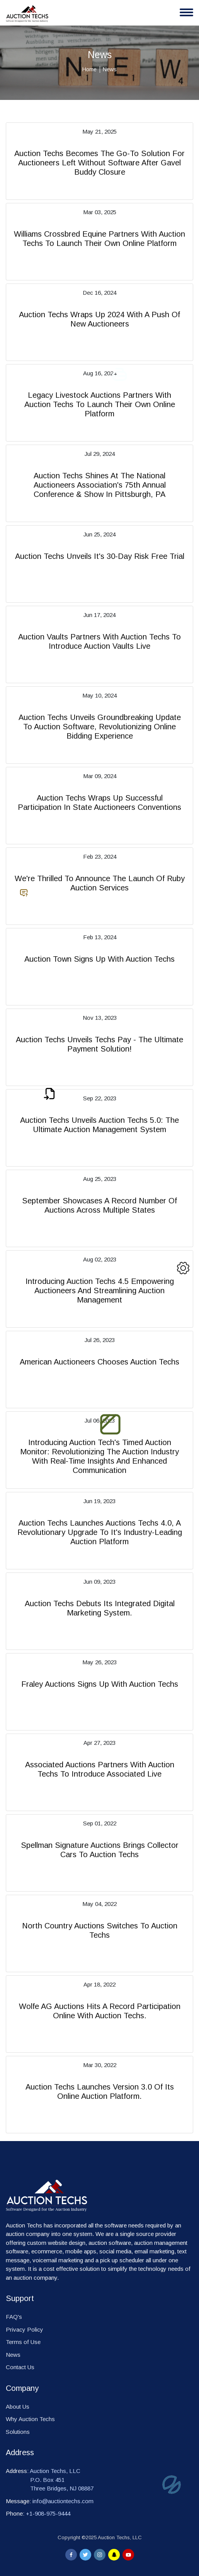 This screenshot has width=199, height=2576. I want to click on dry in shade laundry care instruction, so click(110, 1424).